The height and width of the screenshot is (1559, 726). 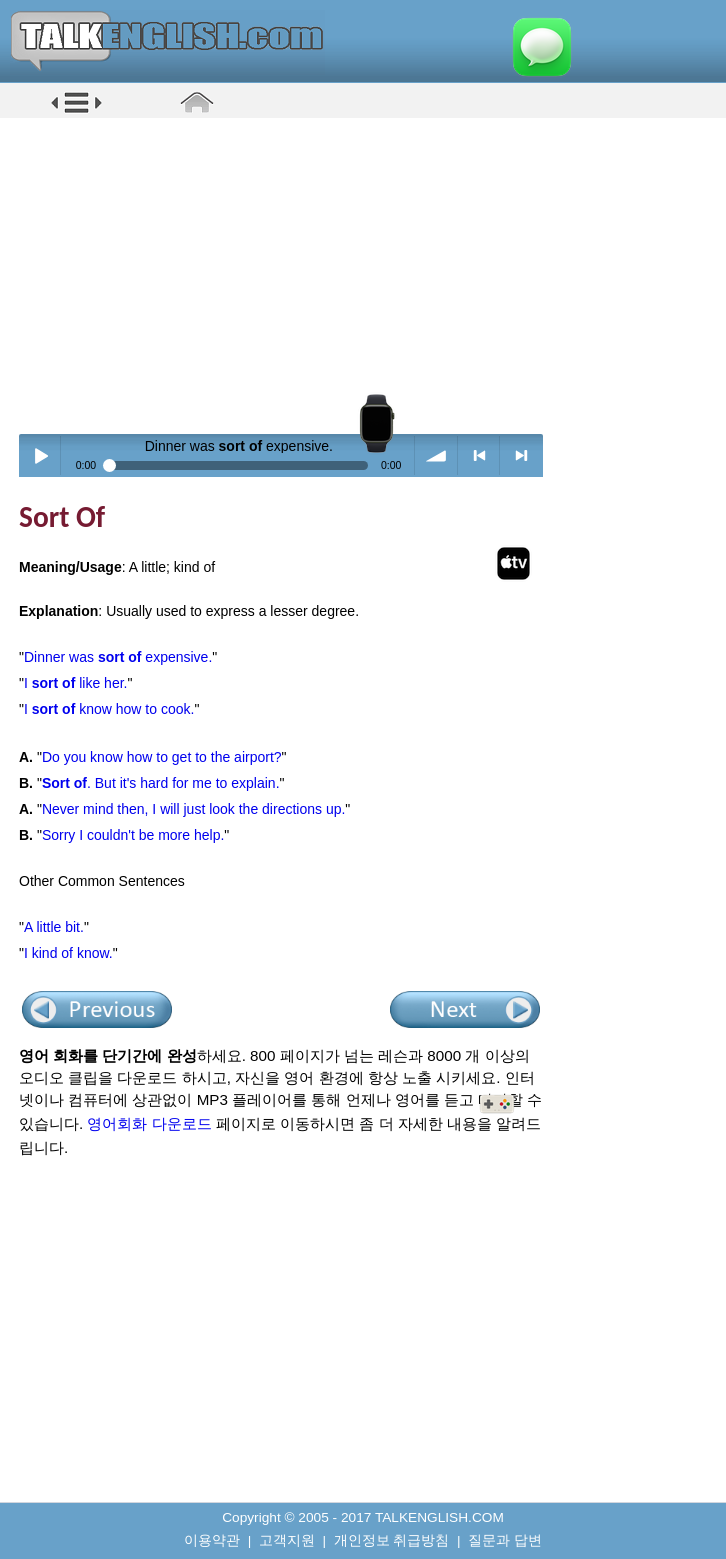 What do you see at coordinates (376, 423) in the screenshot?
I see `apple watch series 7 device icon` at bounding box center [376, 423].